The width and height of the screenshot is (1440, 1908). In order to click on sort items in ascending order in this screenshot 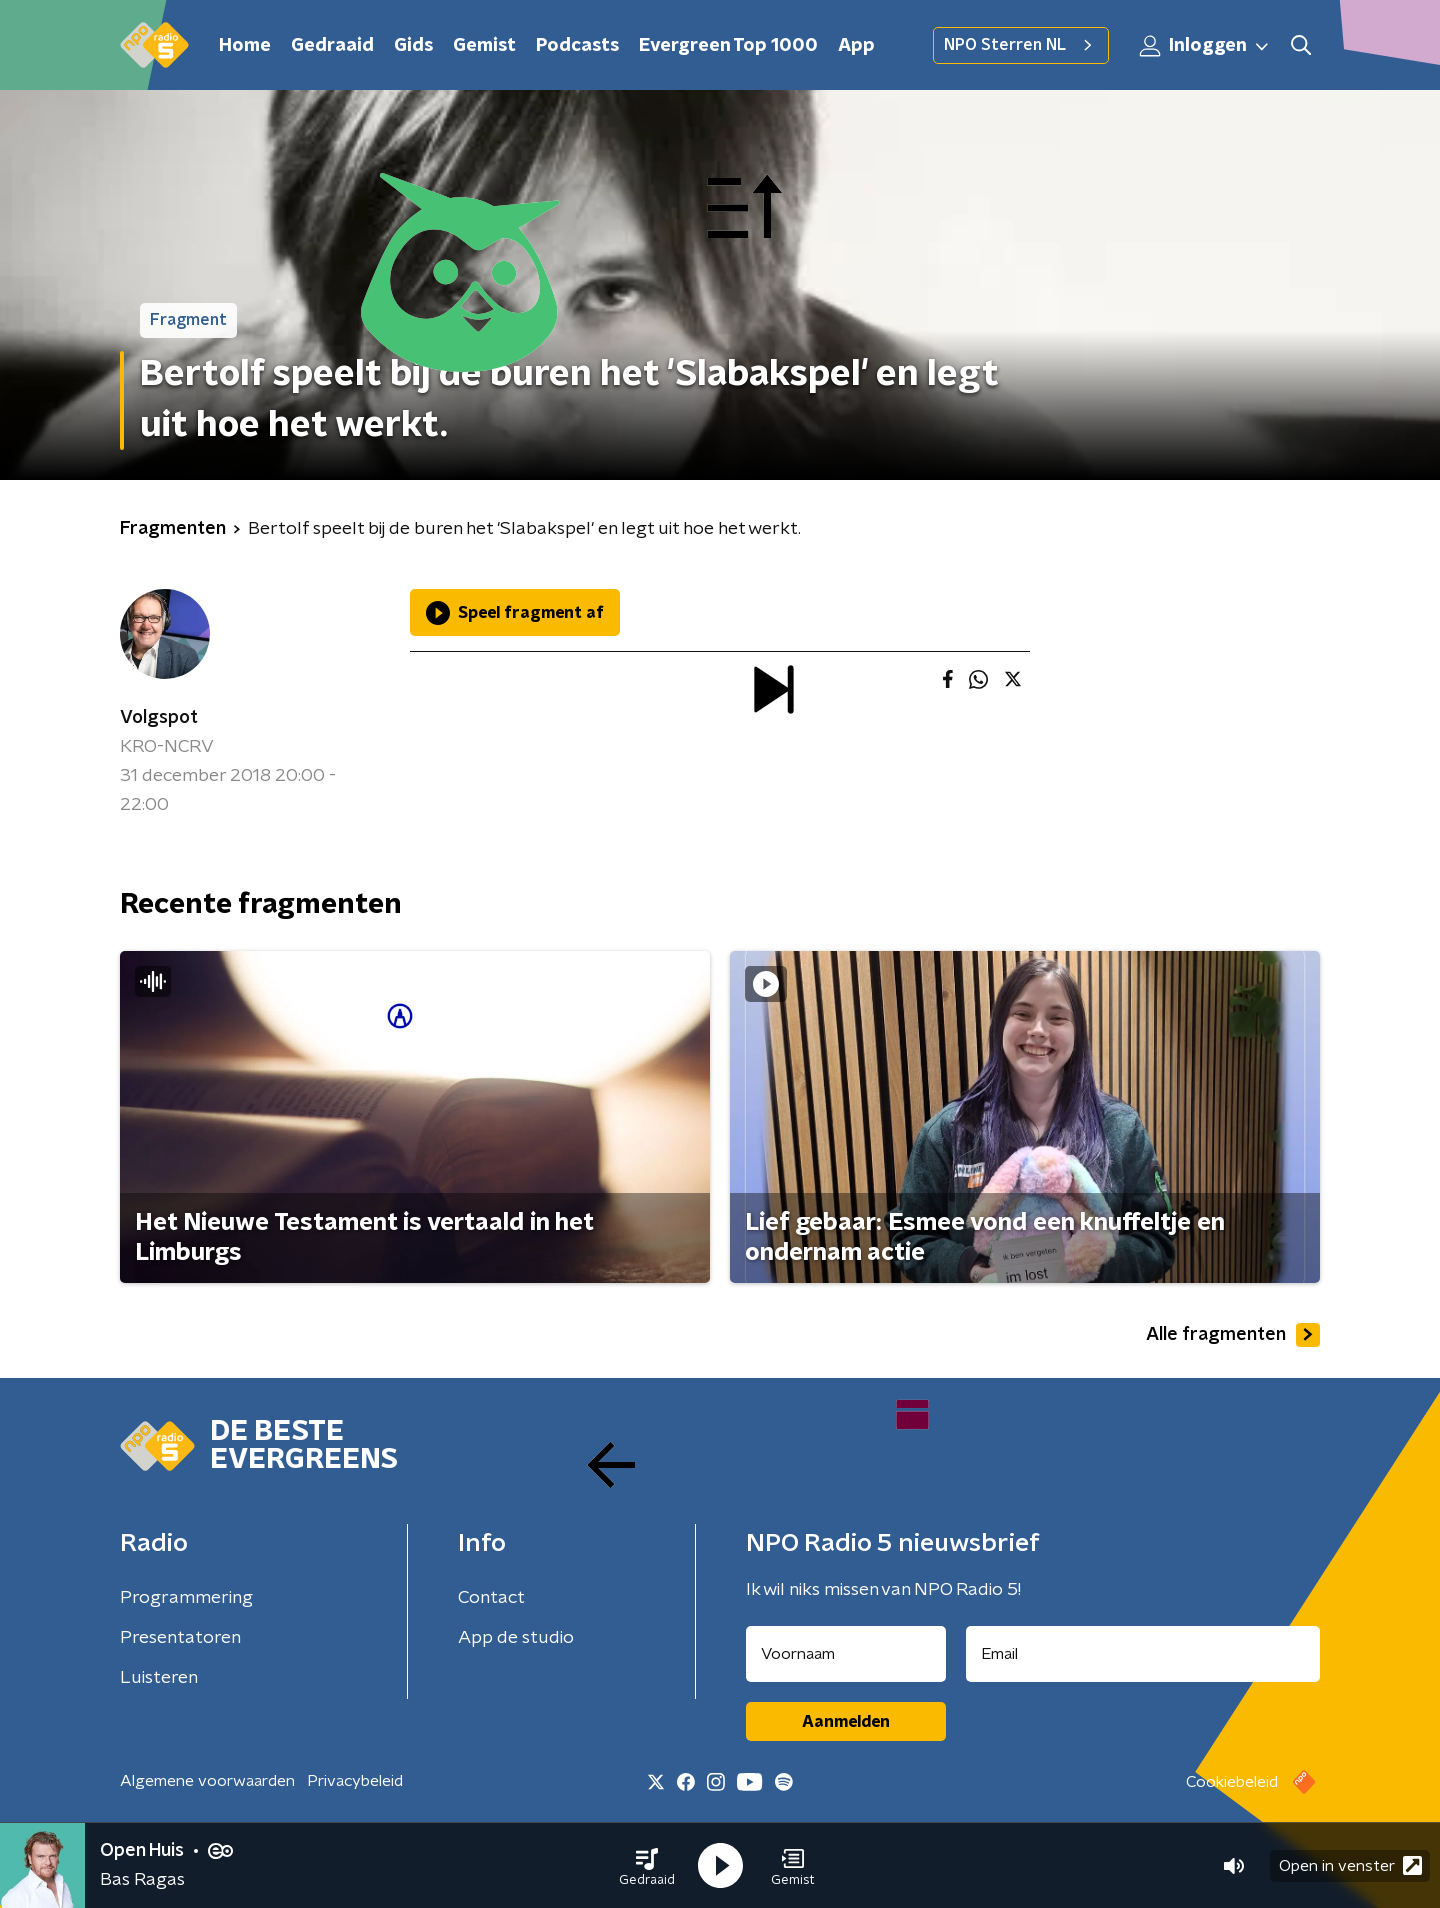, I will do `click(741, 208)`.